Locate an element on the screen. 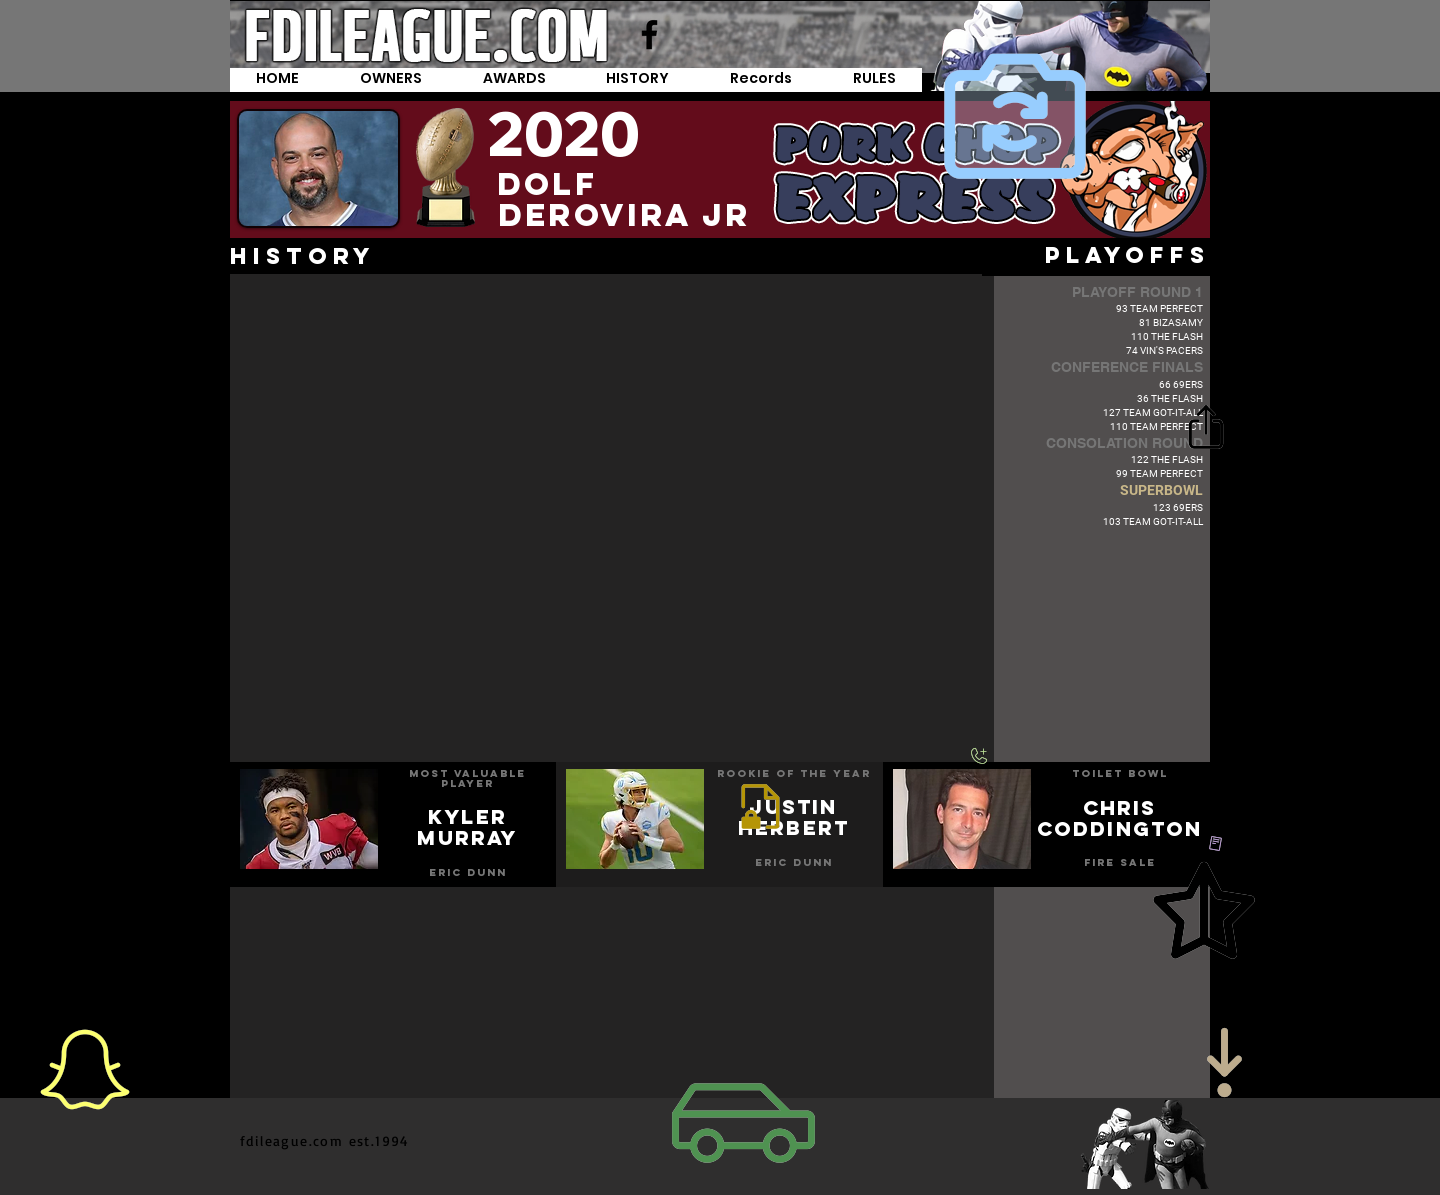 This screenshot has height=1195, width=1440. indicates a partial or half-star rating is located at coordinates (1204, 915).